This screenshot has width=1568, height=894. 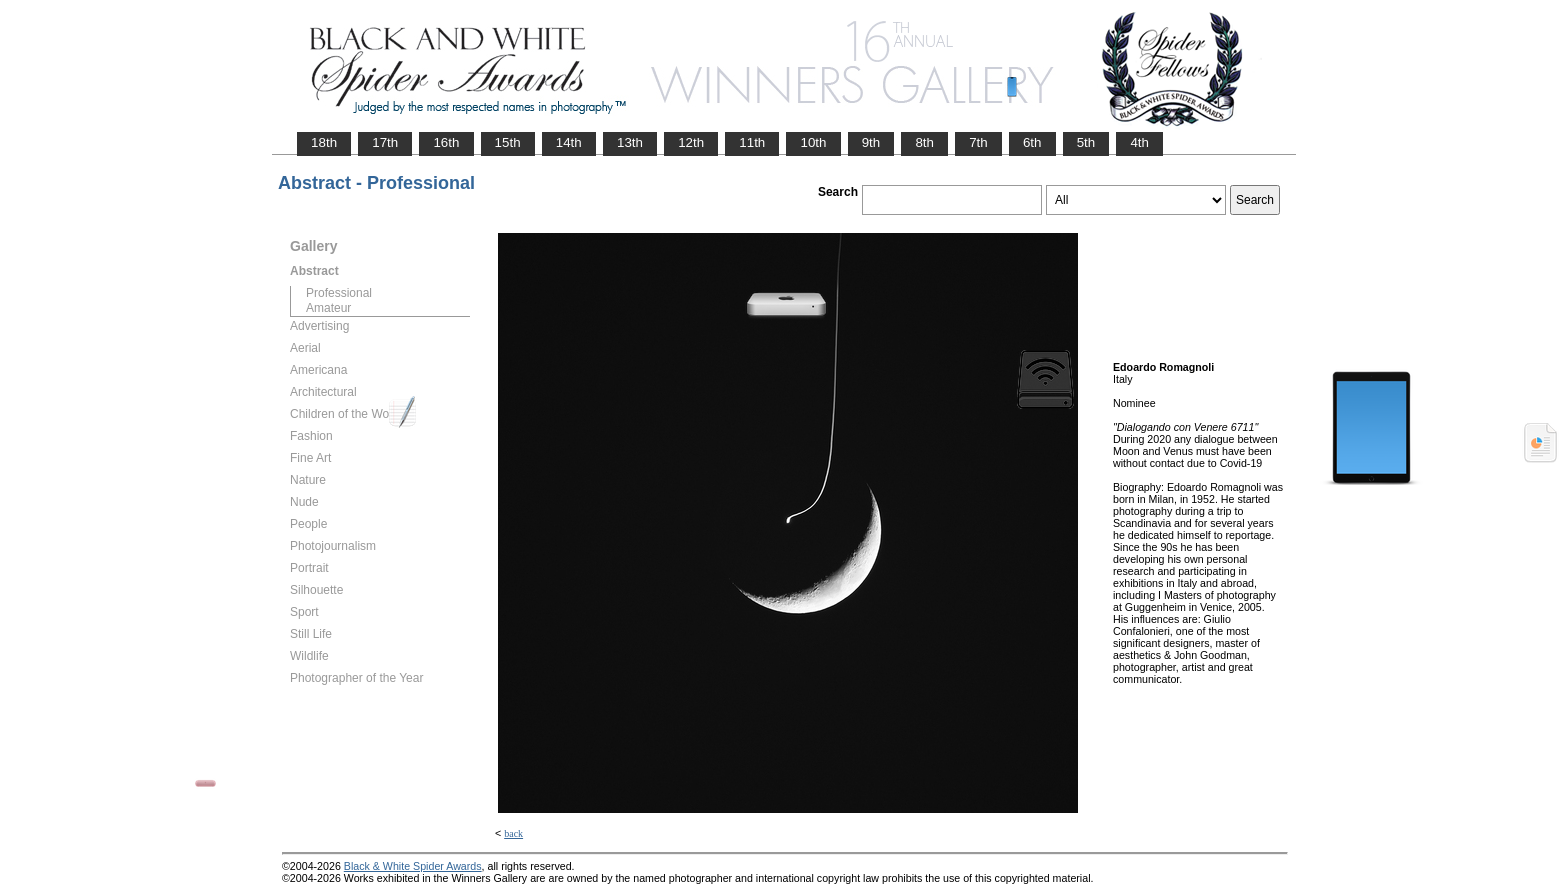 I want to click on iPhone 16 Pro device icon, so click(x=1012, y=87).